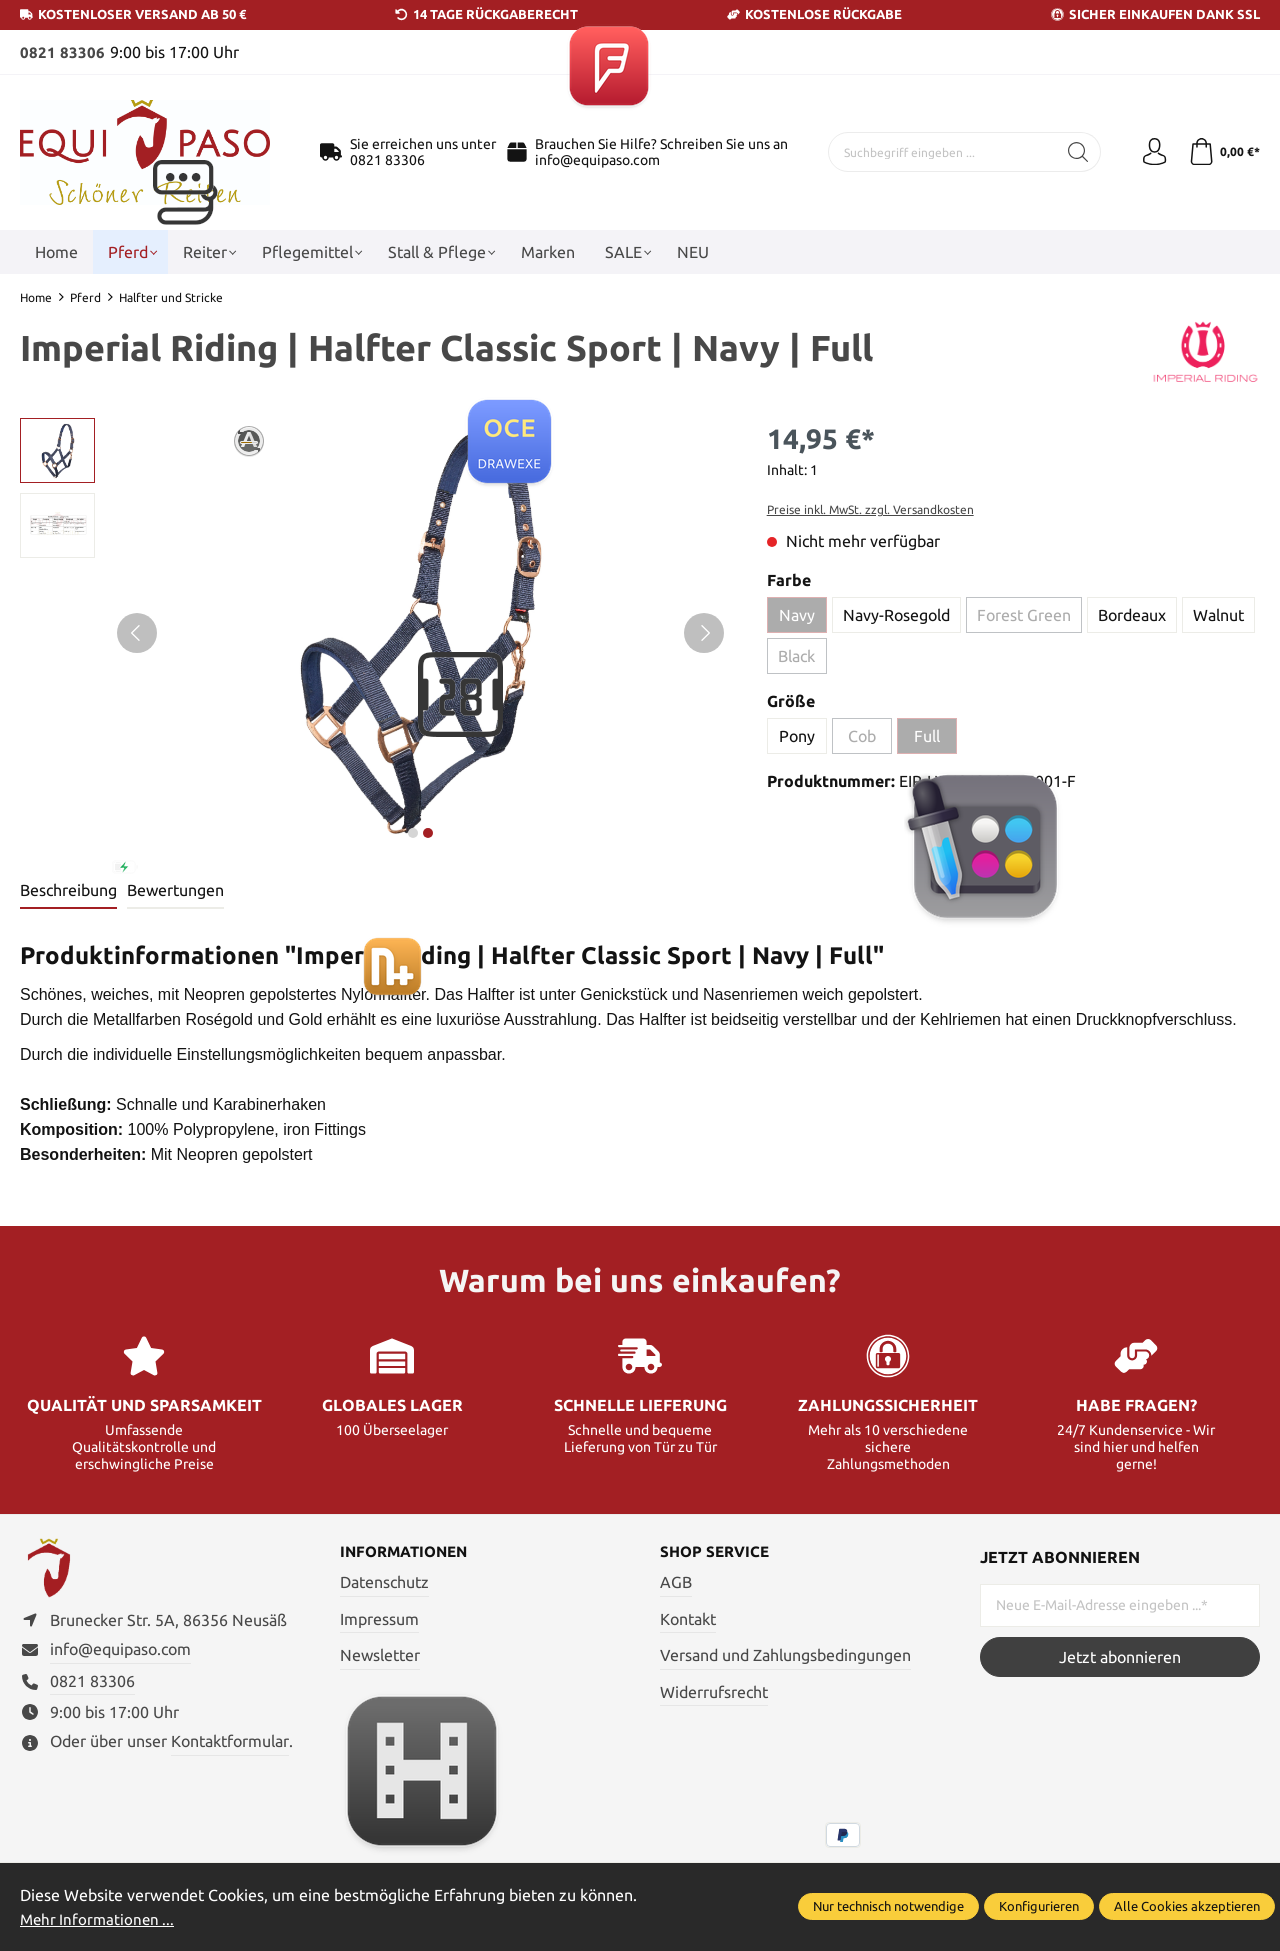 The image size is (1280, 1951). What do you see at coordinates (187, 194) in the screenshot?
I see `generate a one-time password code` at bounding box center [187, 194].